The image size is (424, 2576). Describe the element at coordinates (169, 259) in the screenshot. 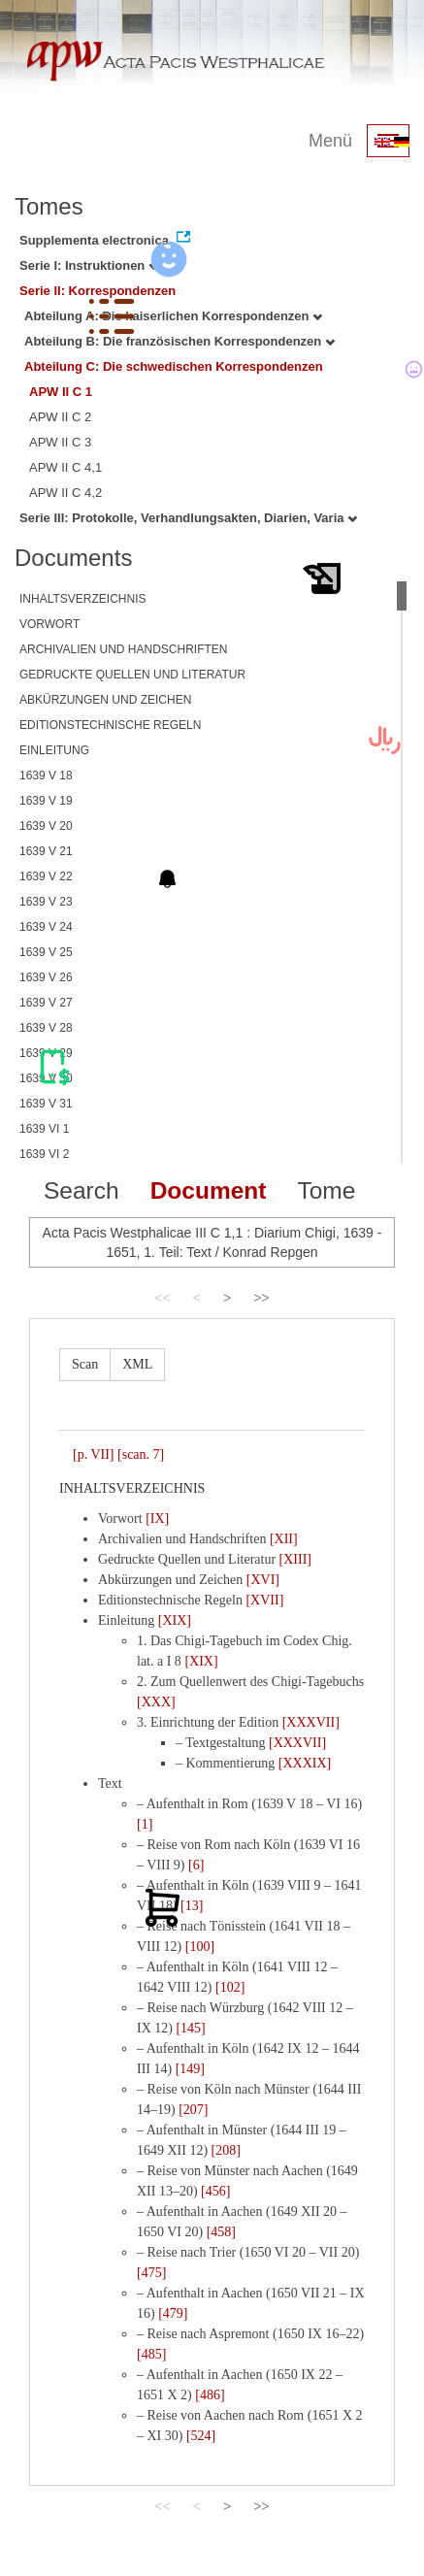

I see `switch to kids mode or child-friendly content` at that location.